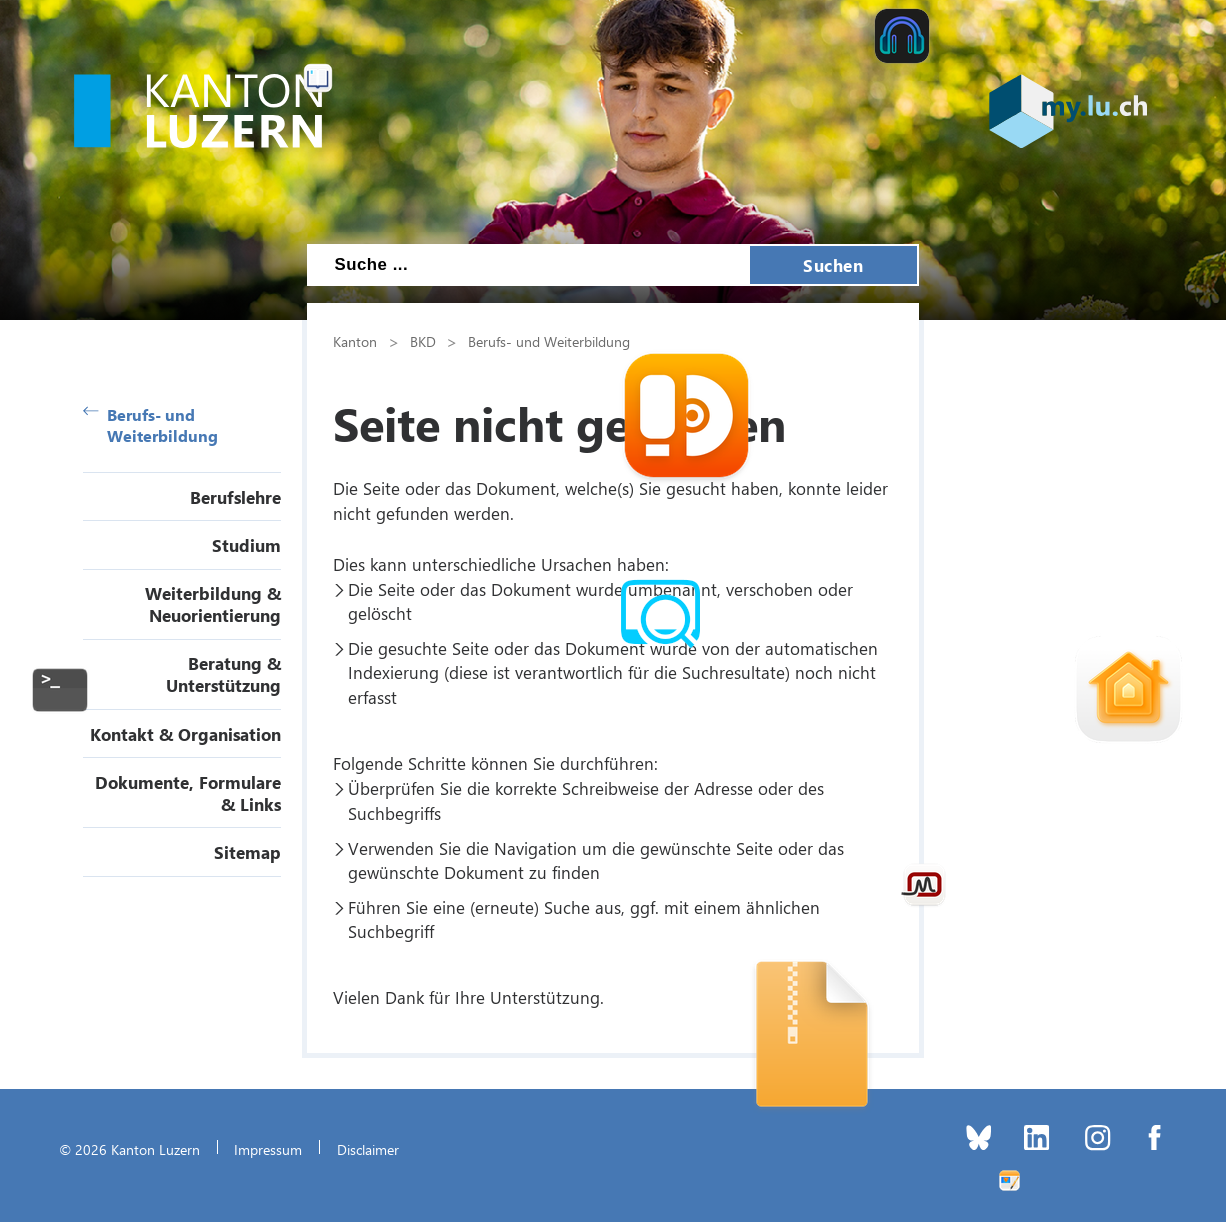  I want to click on open spotube music streaming app, so click(902, 36).